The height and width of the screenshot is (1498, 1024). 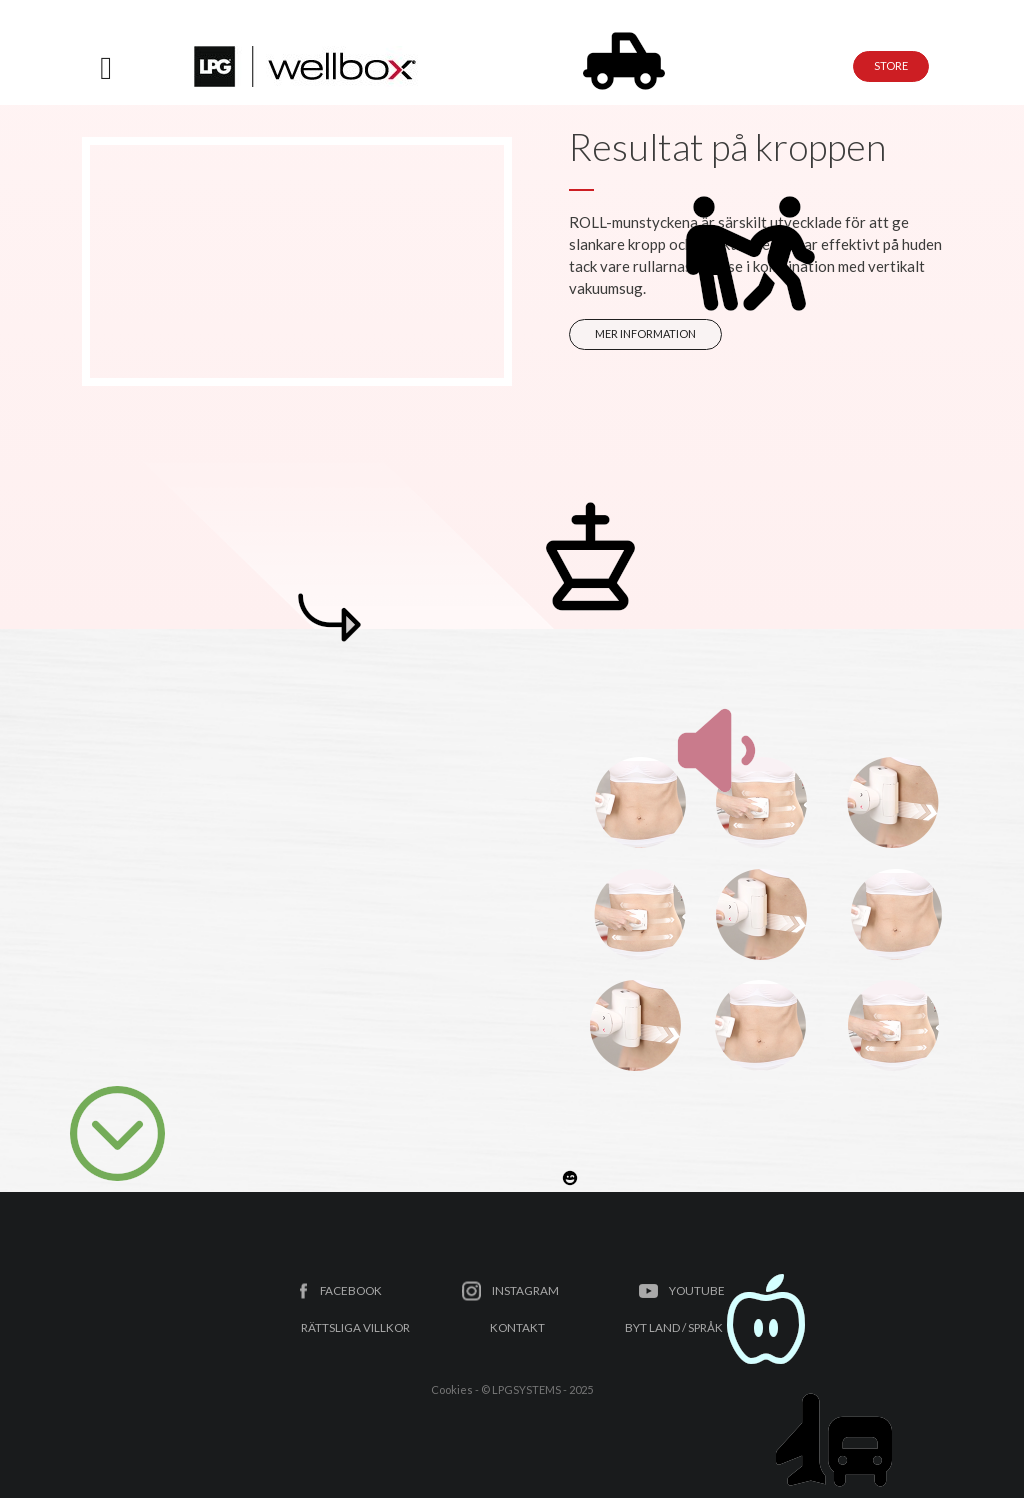 I want to click on view nutrition information, so click(x=766, y=1319).